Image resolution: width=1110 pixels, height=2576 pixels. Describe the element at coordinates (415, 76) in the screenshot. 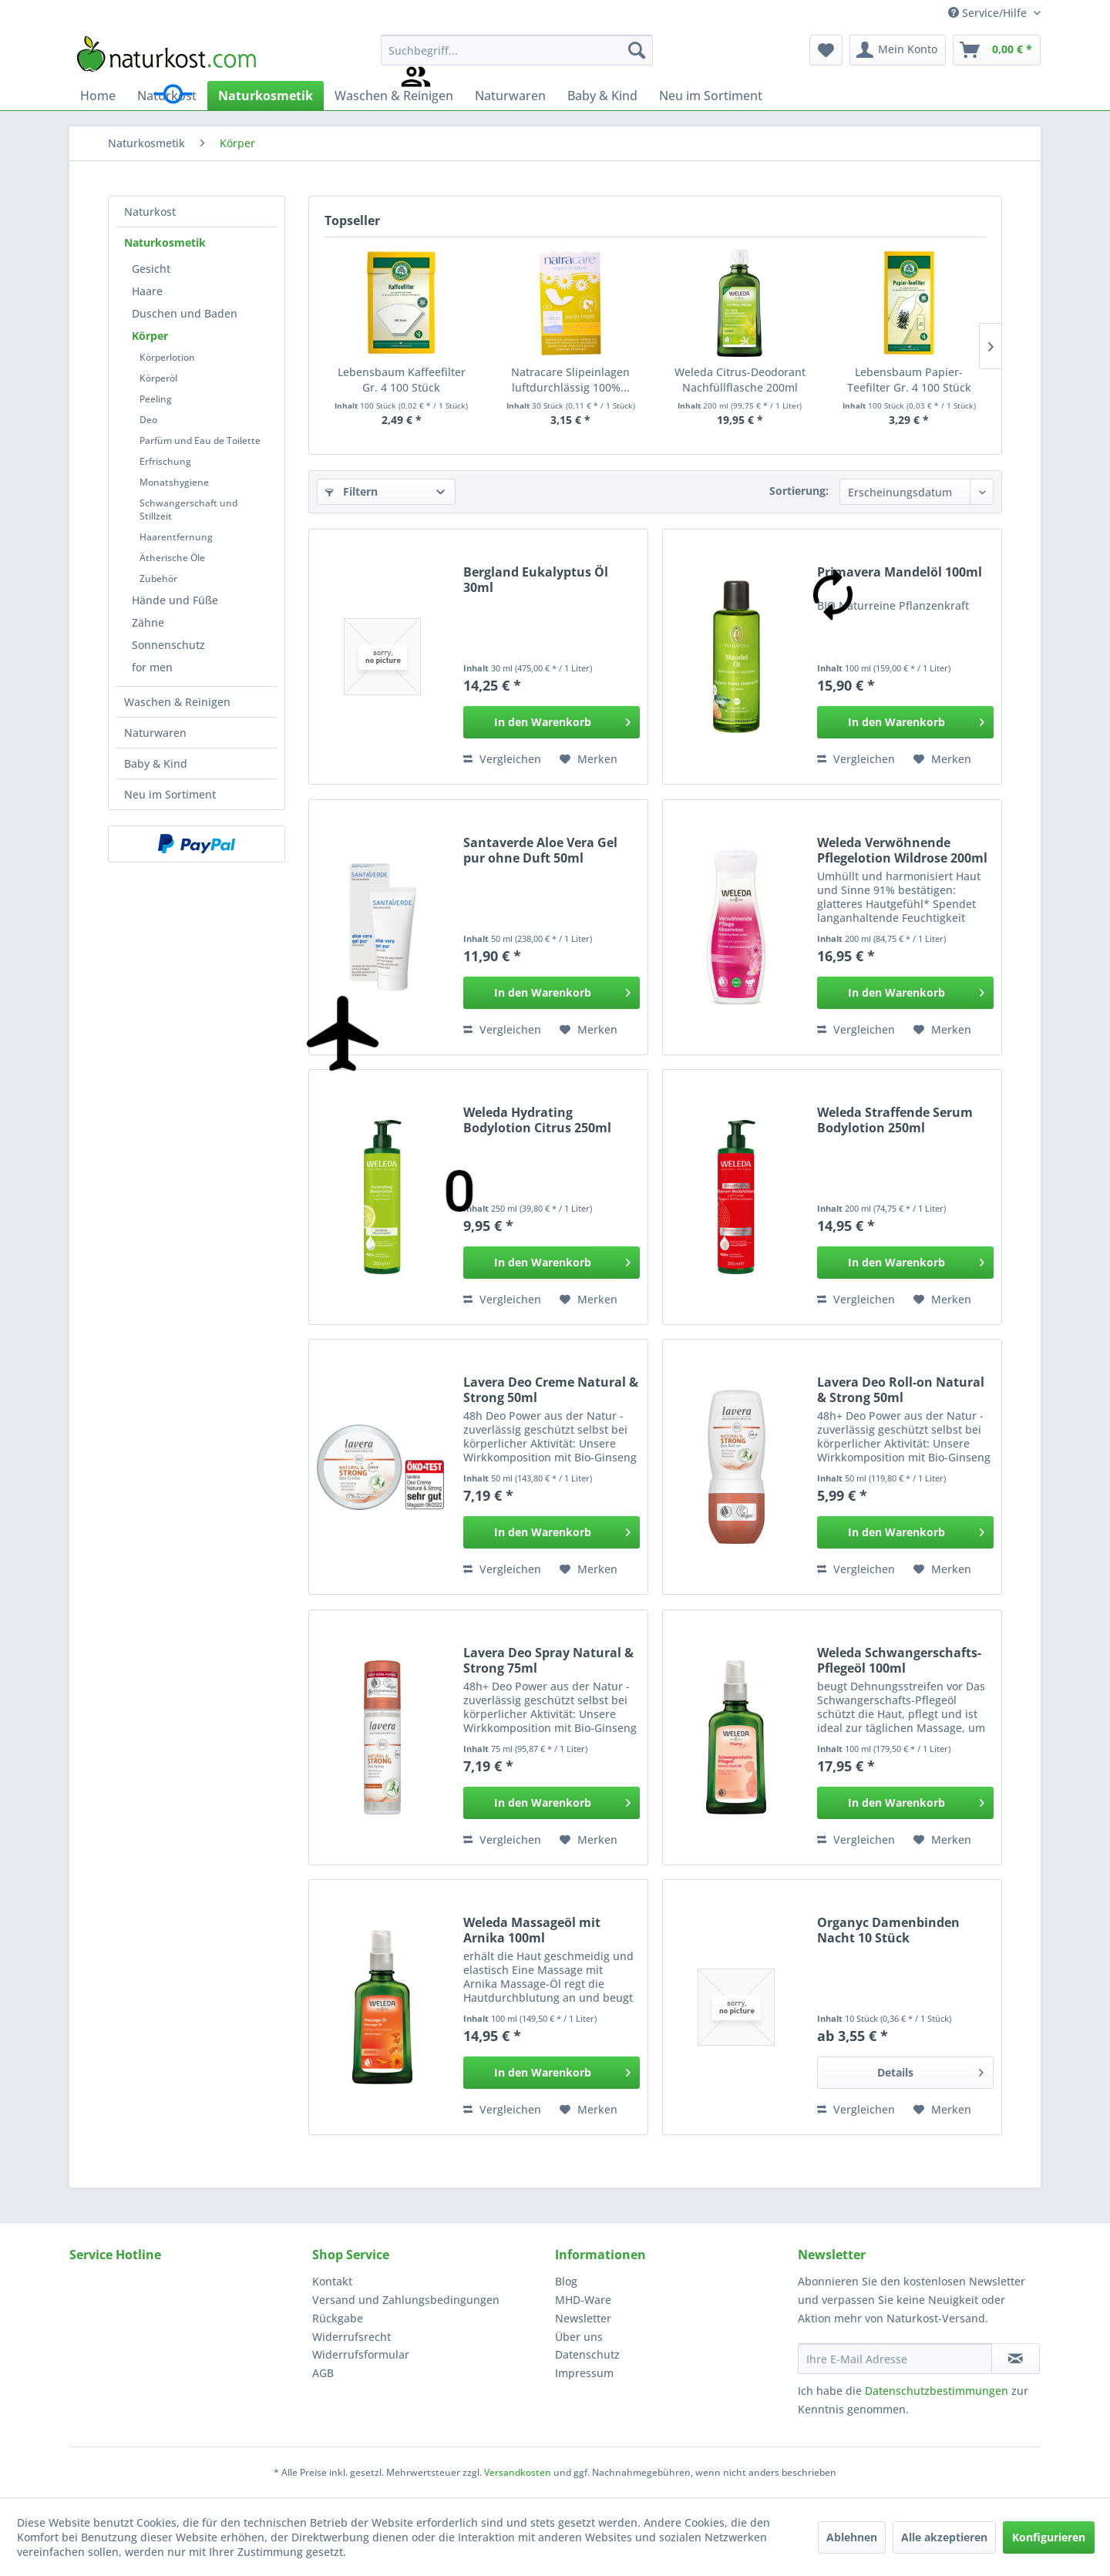

I see `view contacts or people list` at that location.